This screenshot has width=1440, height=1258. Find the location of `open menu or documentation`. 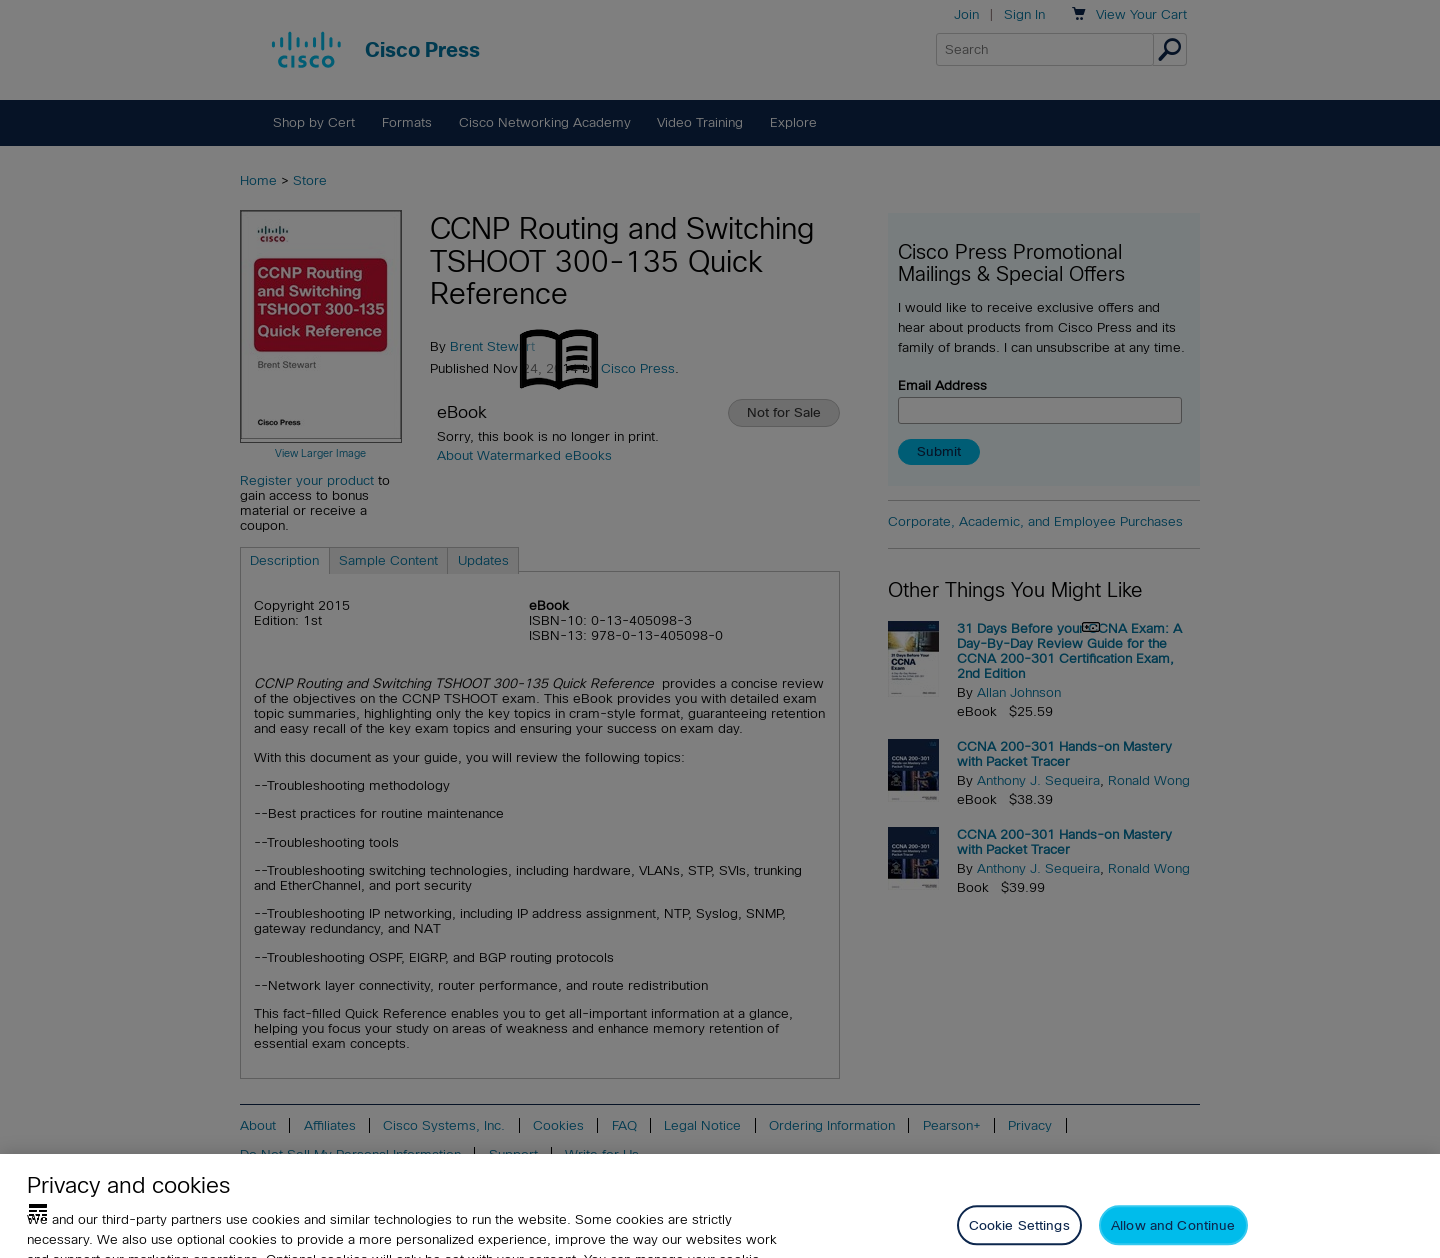

open menu or documentation is located at coordinates (559, 356).